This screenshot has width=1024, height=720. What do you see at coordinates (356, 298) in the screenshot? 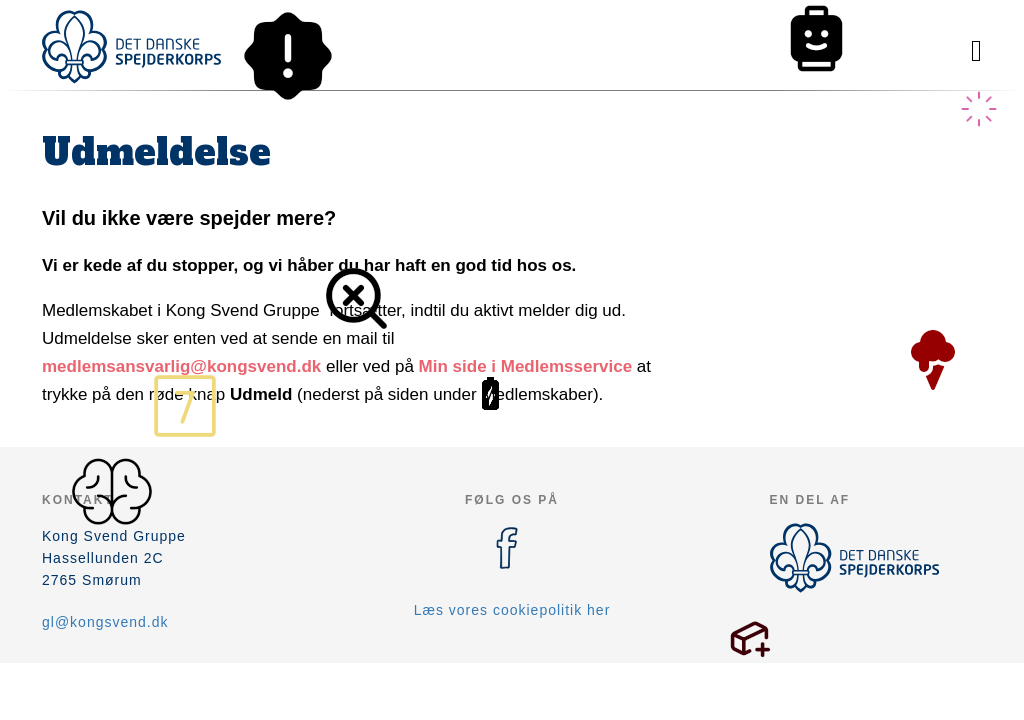
I see `clear search query` at bounding box center [356, 298].